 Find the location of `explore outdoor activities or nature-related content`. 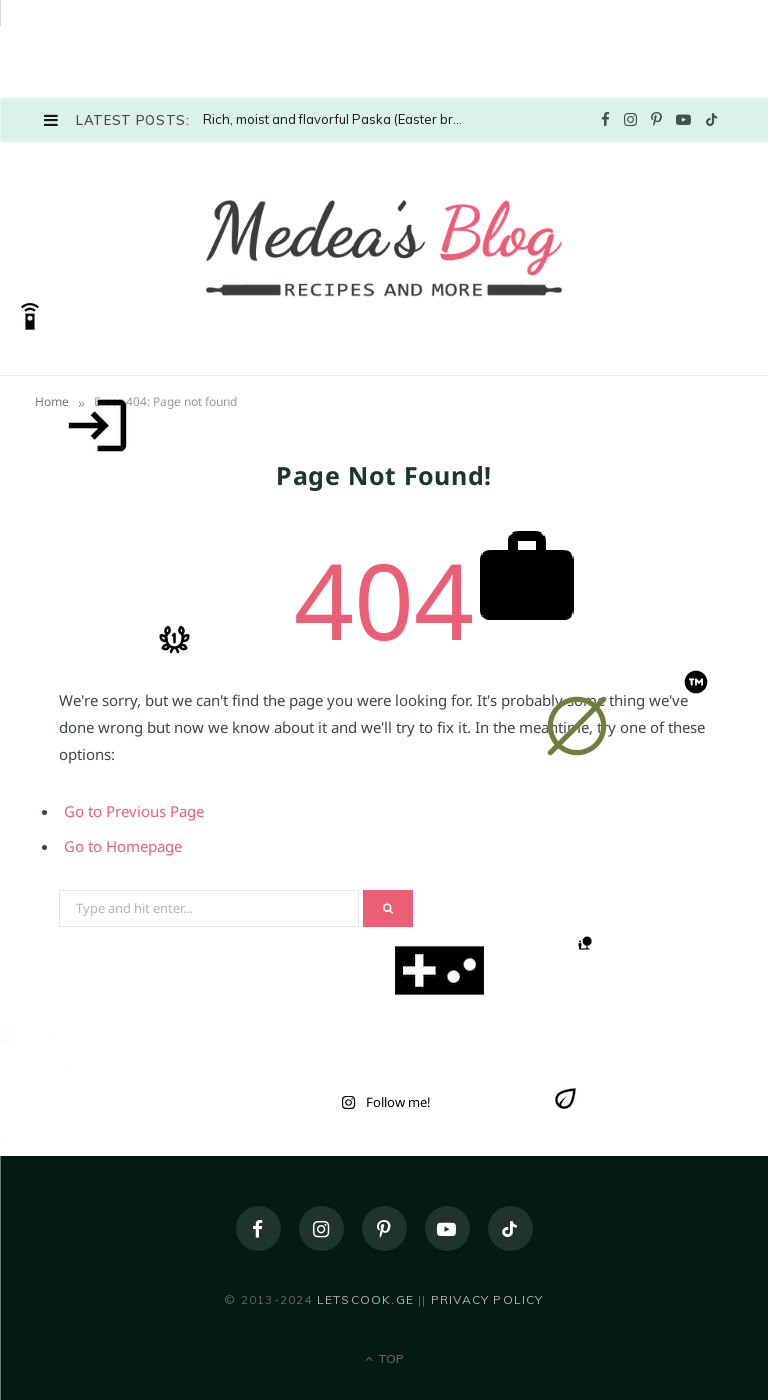

explore outdoor activities or nature-related content is located at coordinates (585, 943).